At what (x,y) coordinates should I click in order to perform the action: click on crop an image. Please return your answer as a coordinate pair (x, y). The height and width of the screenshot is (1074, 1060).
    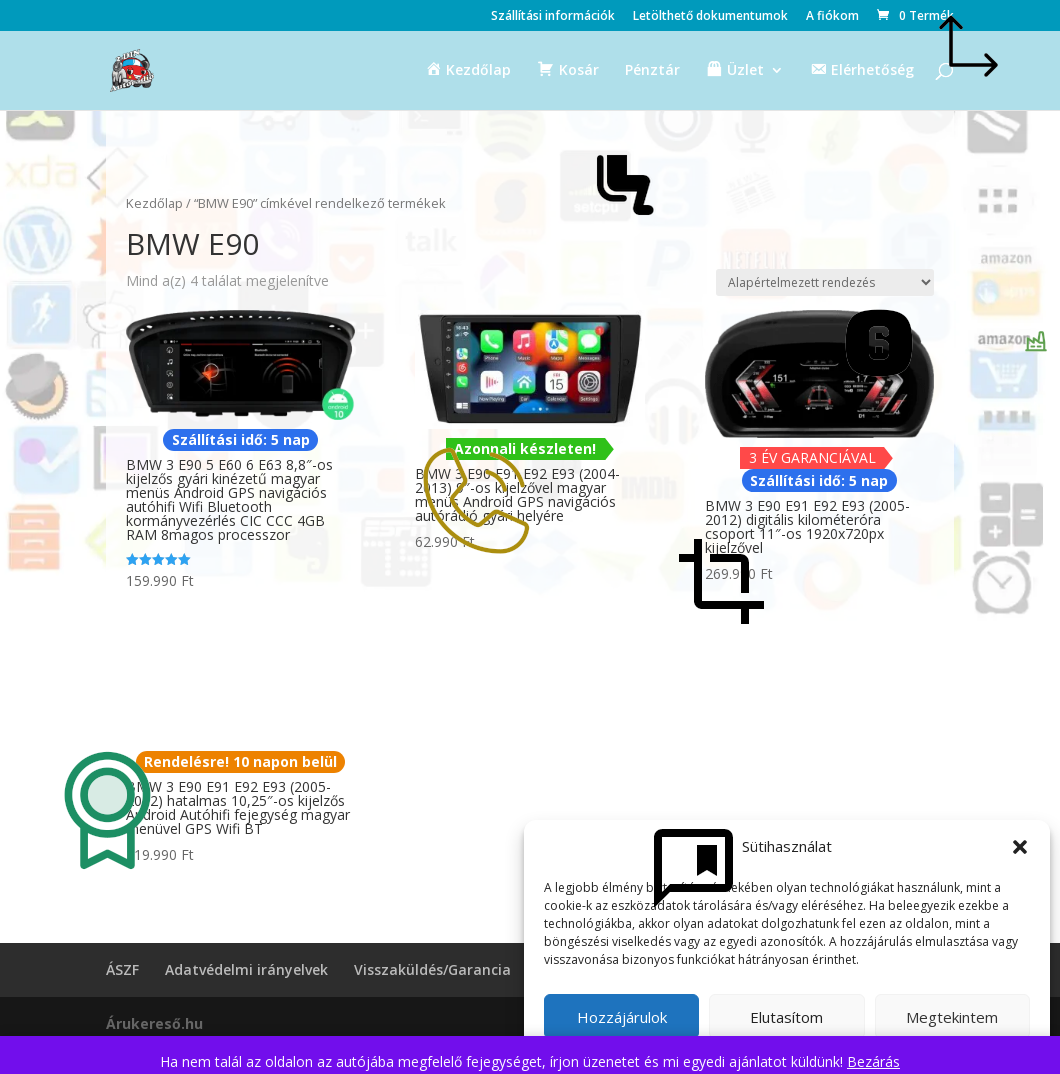
    Looking at the image, I should click on (721, 581).